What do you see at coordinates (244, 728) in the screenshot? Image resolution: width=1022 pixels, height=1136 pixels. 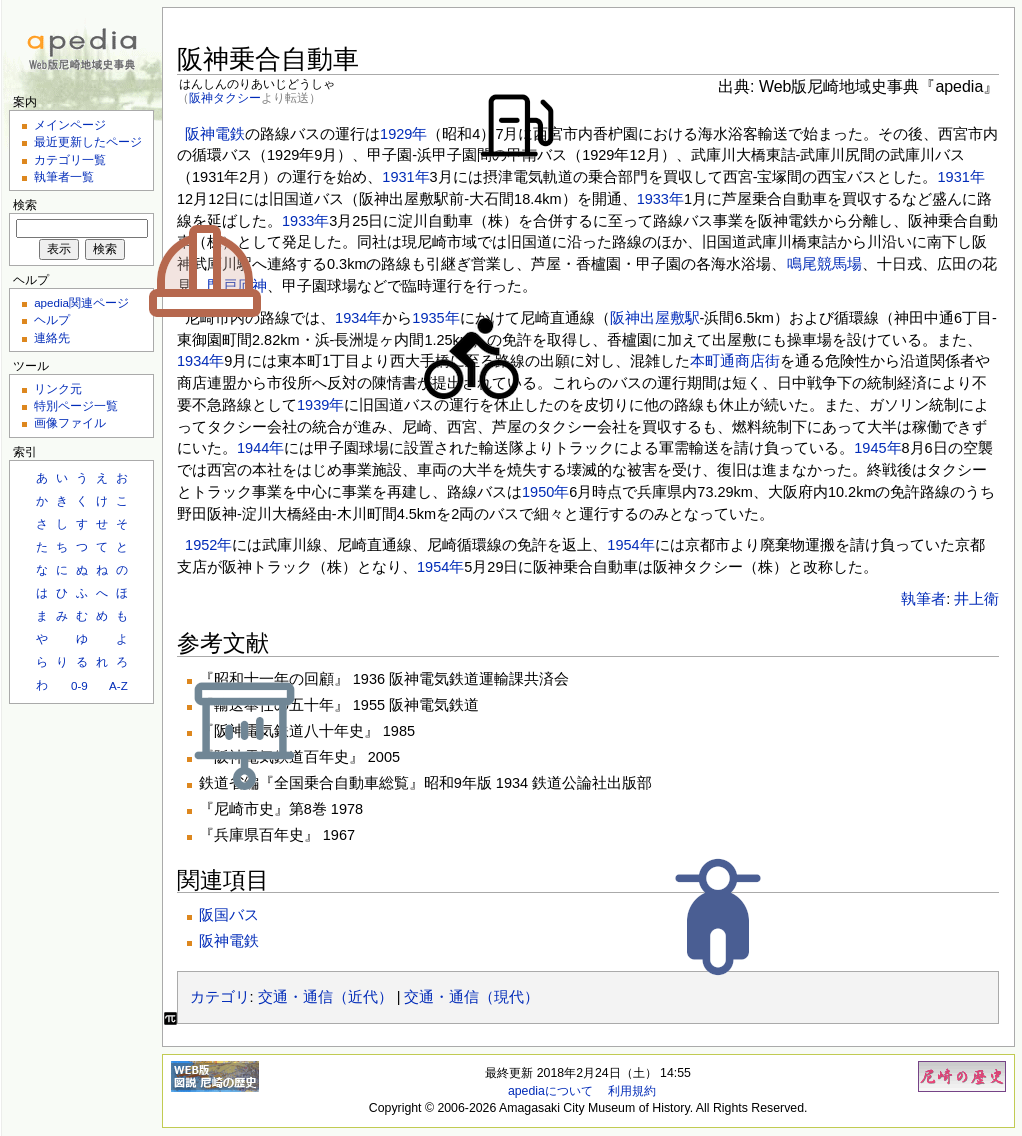 I see `view presentation with data charts` at bounding box center [244, 728].